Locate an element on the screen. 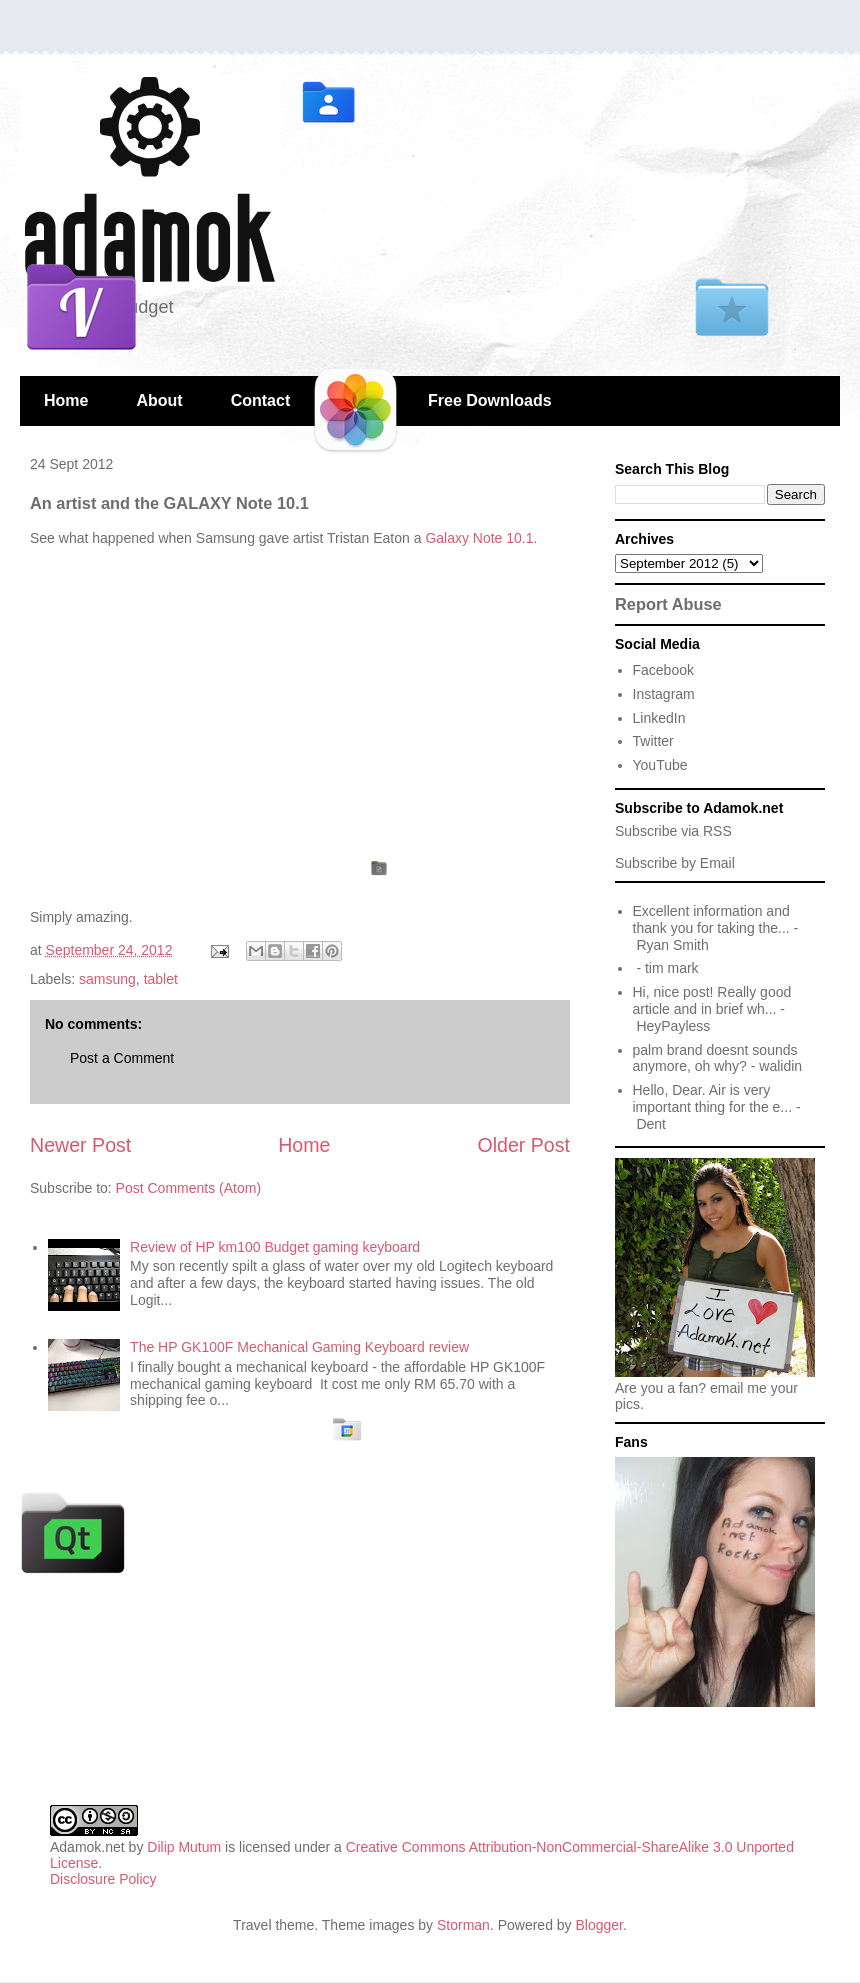  open your bookmarked files folder is located at coordinates (732, 307).